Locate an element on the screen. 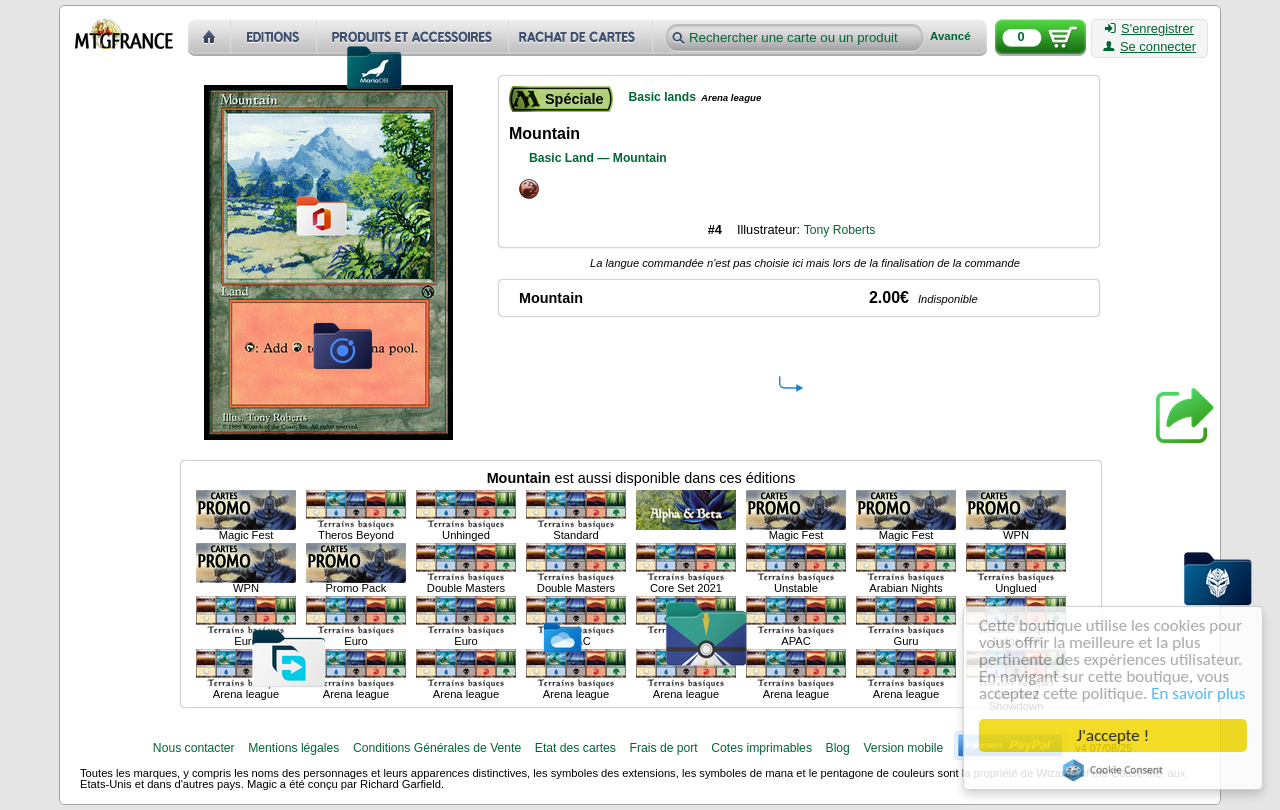 The image size is (1280, 810). folder containing pokémon lake ball game assets is located at coordinates (706, 636).